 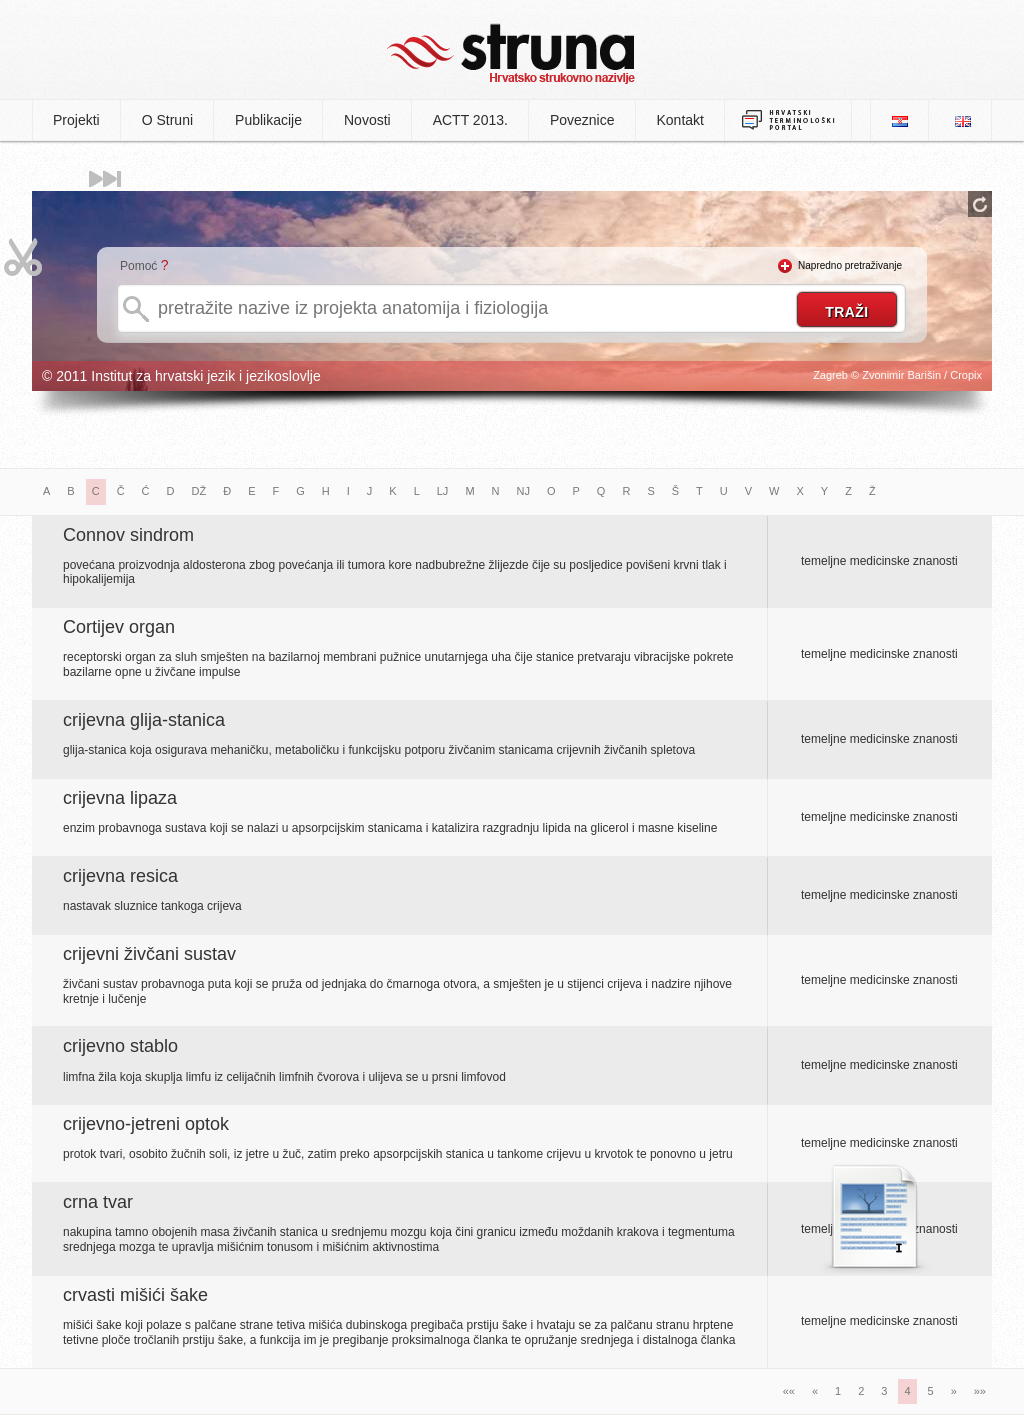 What do you see at coordinates (23, 257) in the screenshot?
I see `cut selected content to clipboard` at bounding box center [23, 257].